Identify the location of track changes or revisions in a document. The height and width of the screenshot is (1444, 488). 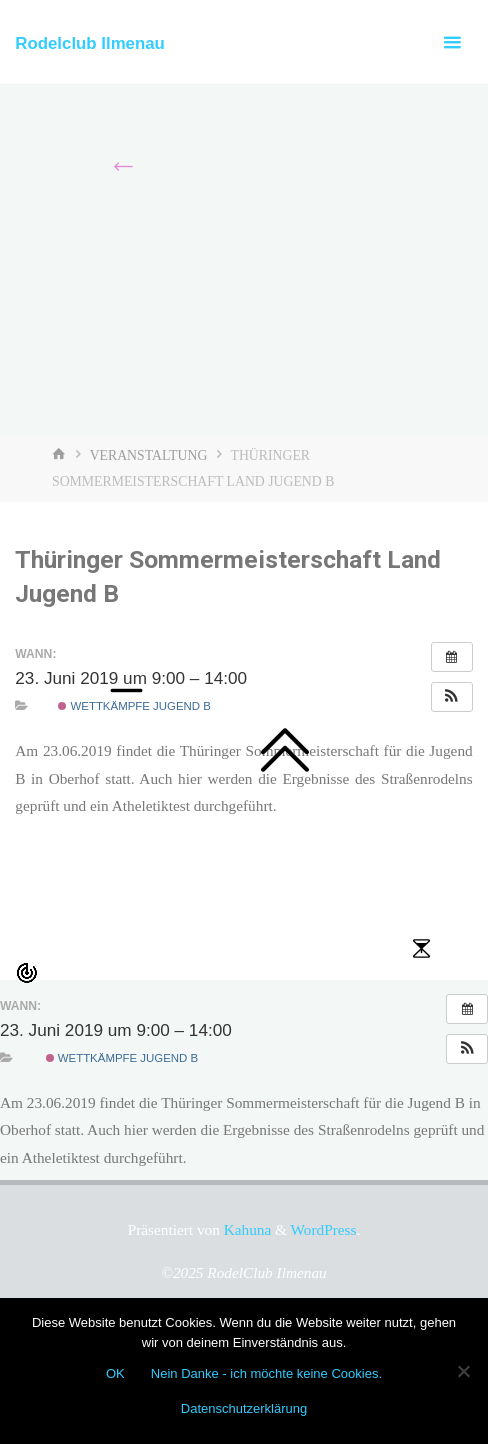
(27, 973).